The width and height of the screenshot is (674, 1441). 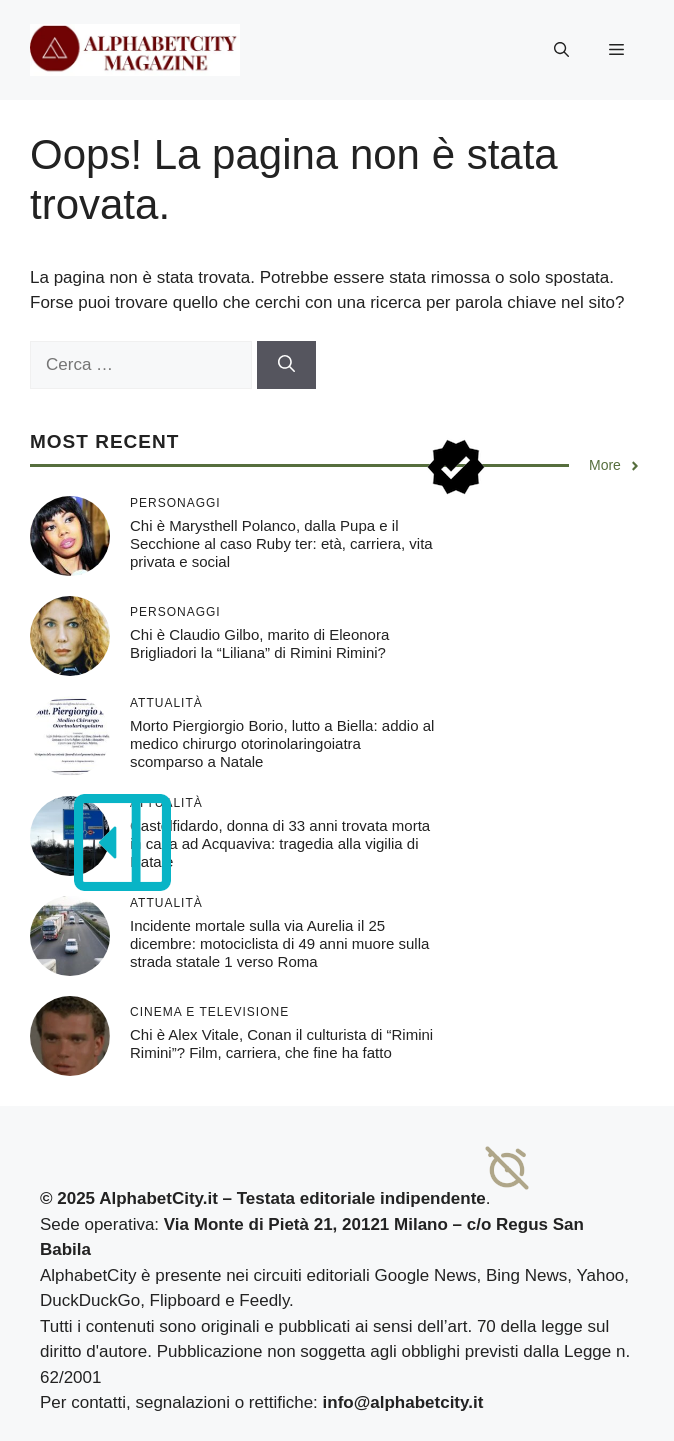 I want to click on indicates a verified account or identity, so click(x=456, y=467).